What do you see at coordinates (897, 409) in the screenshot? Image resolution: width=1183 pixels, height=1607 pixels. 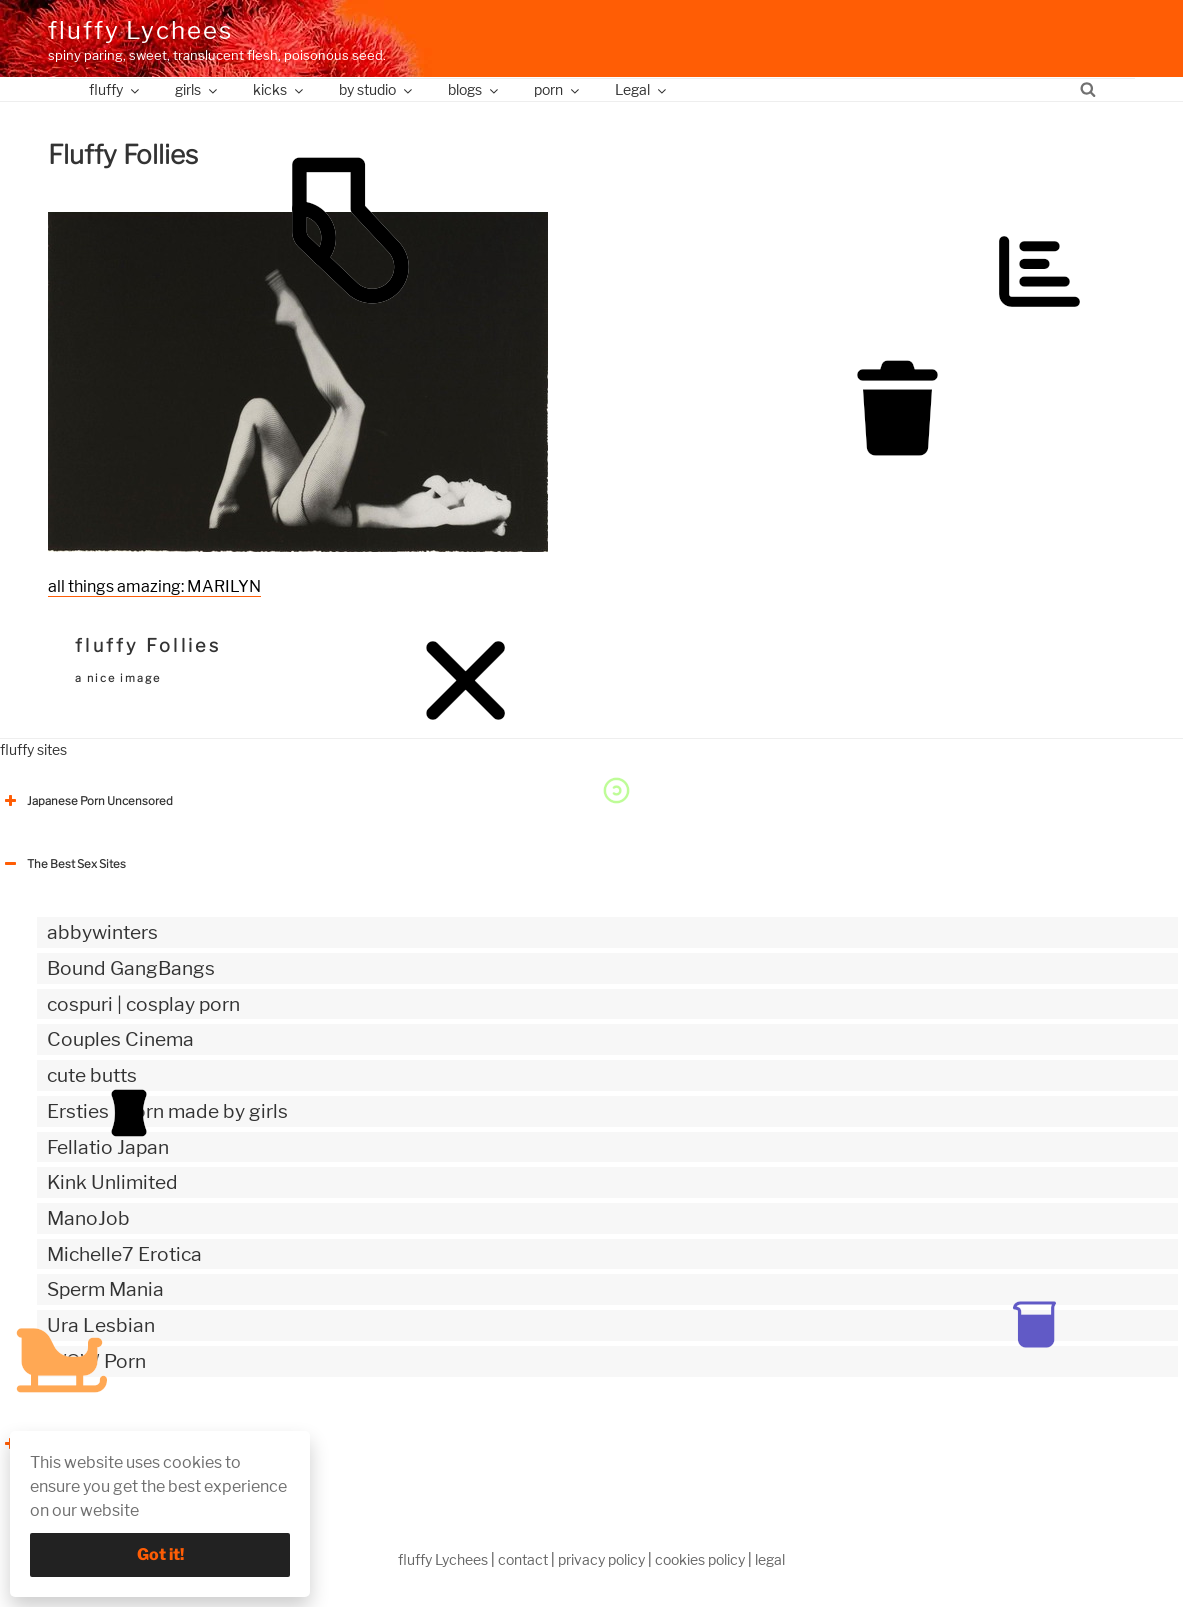 I see `delete this item` at bounding box center [897, 409].